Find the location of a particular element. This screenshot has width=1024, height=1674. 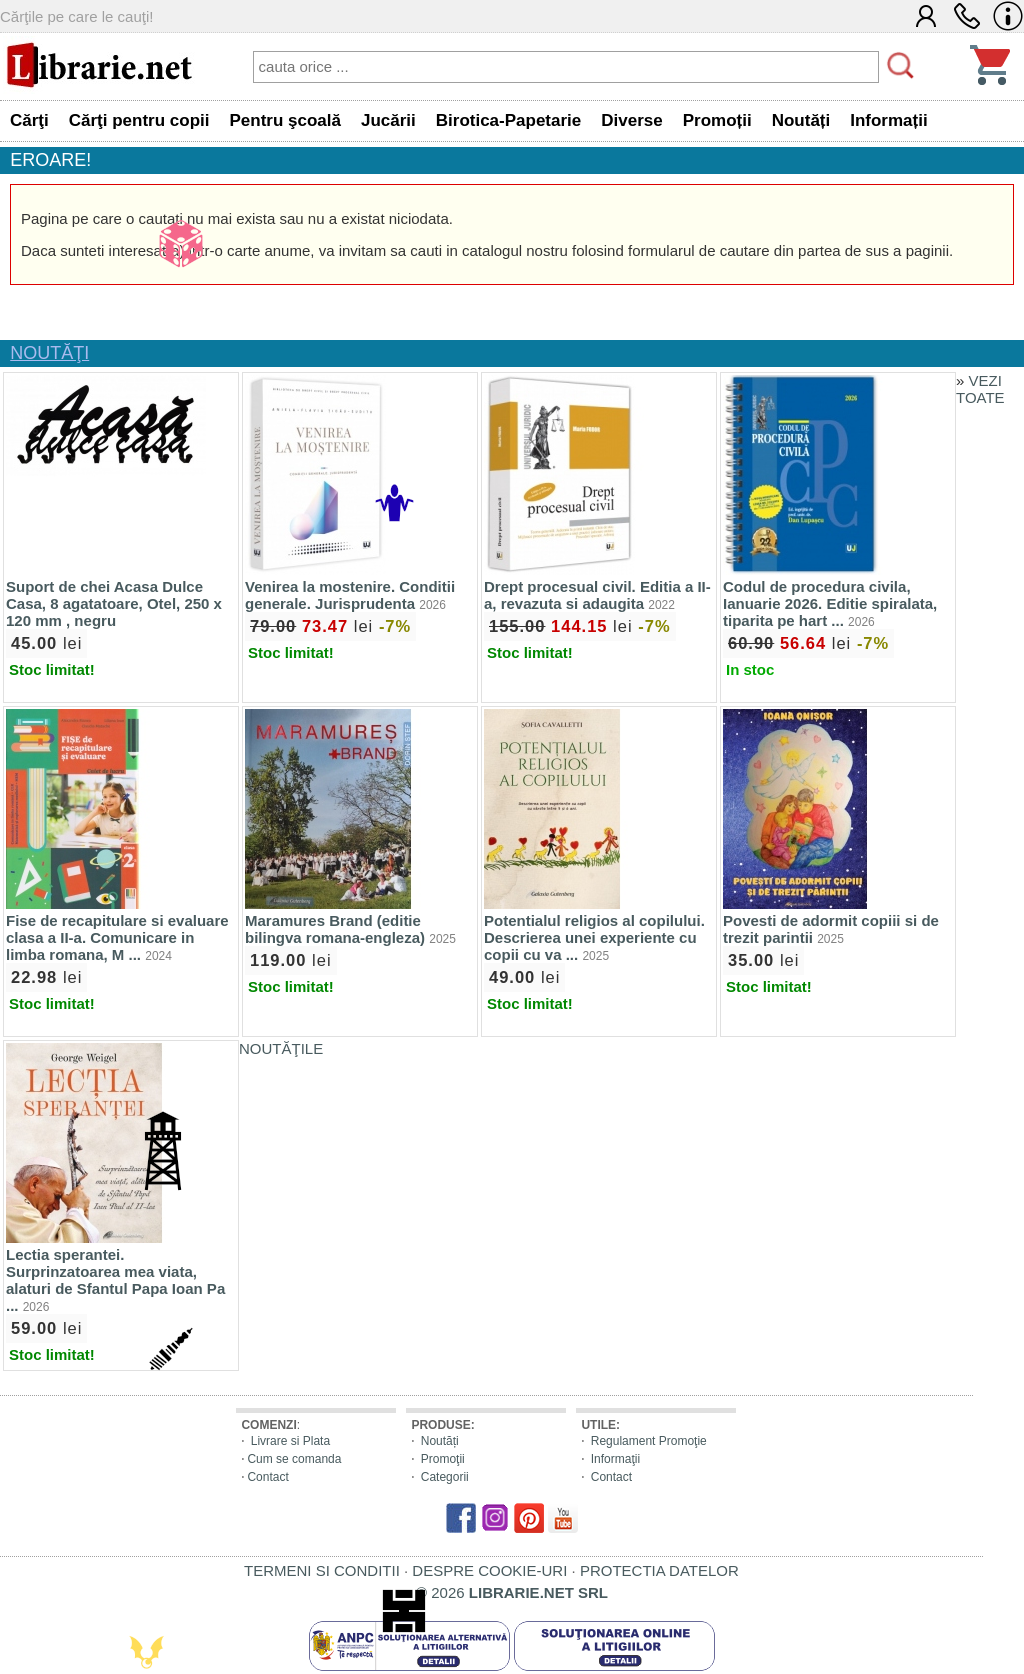

view or access lookout points on a map is located at coordinates (163, 1150).